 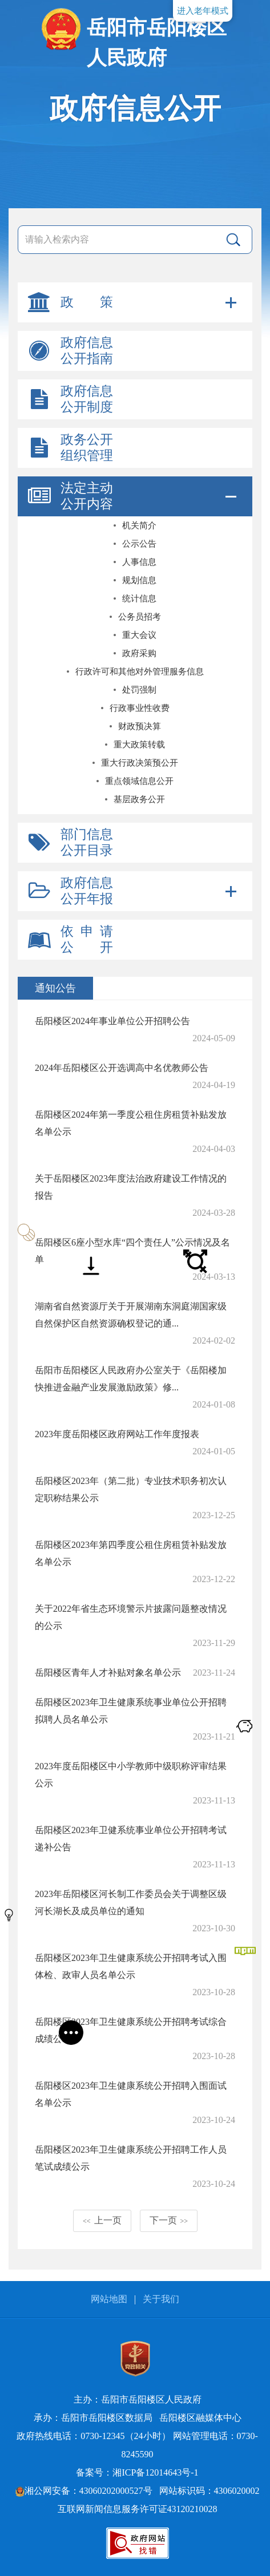 What do you see at coordinates (9, 1915) in the screenshot?
I see `access tips or suggestions` at bounding box center [9, 1915].